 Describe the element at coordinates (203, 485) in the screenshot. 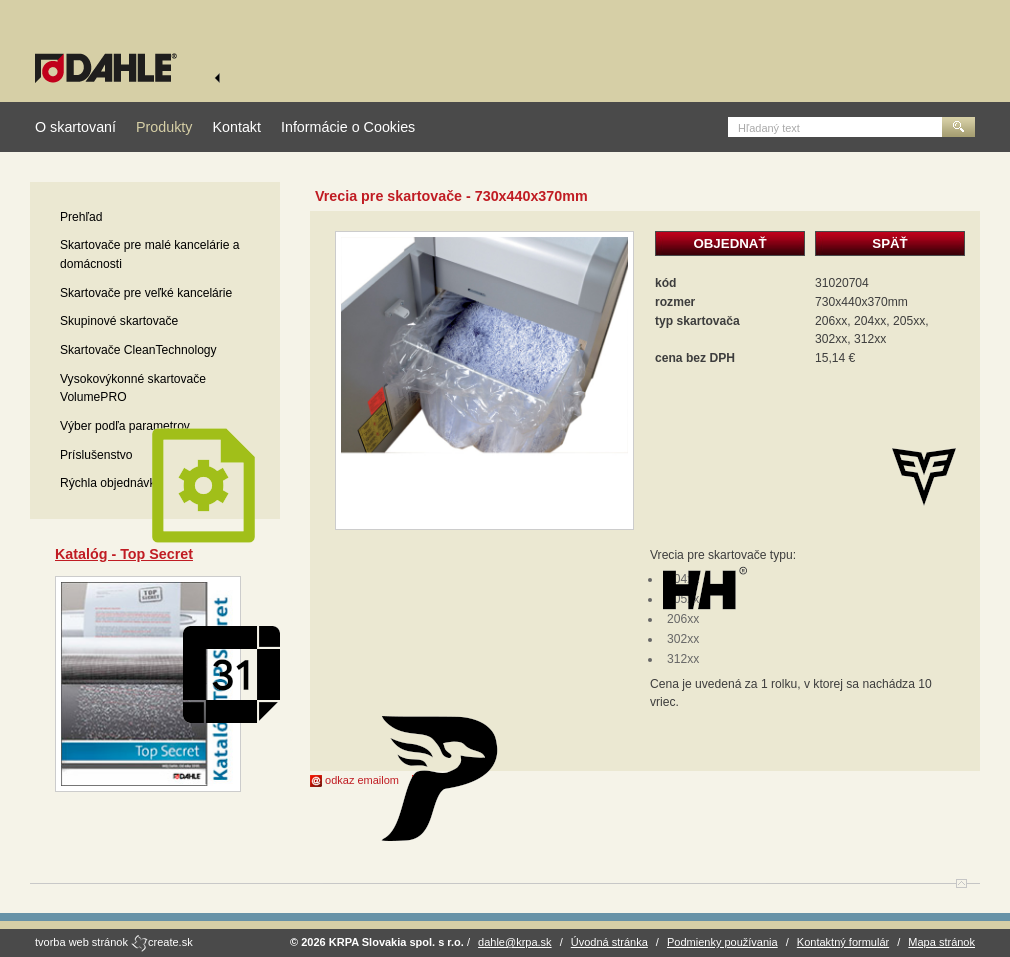

I see `access file settings or preferences` at that location.